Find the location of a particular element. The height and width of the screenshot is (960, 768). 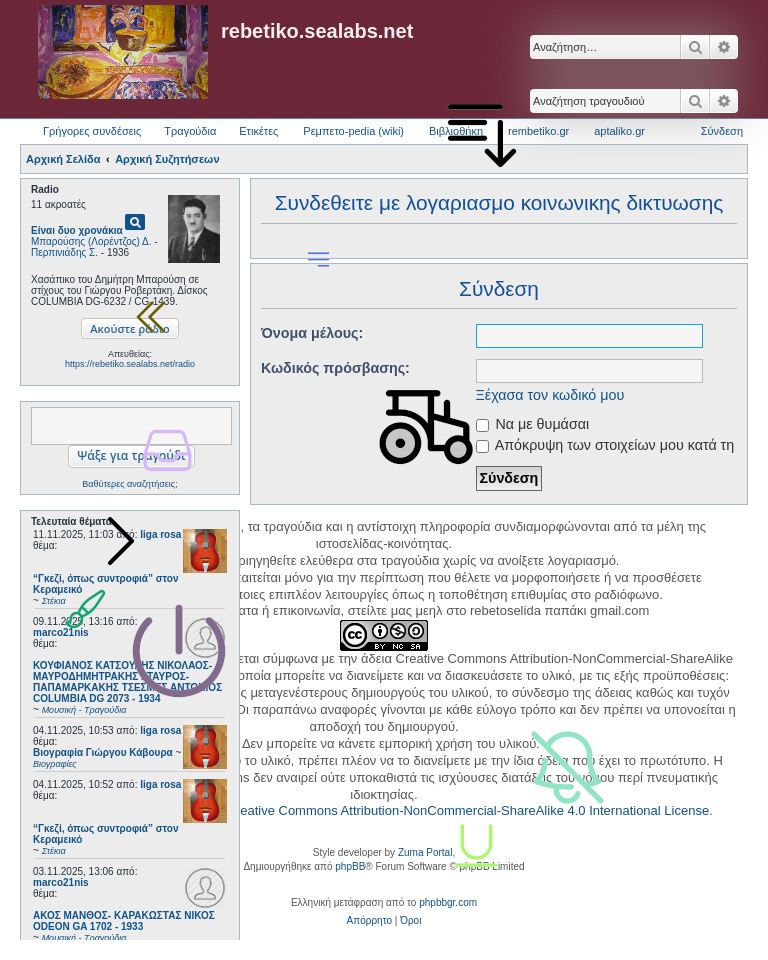

sort list in descending order is located at coordinates (482, 133).